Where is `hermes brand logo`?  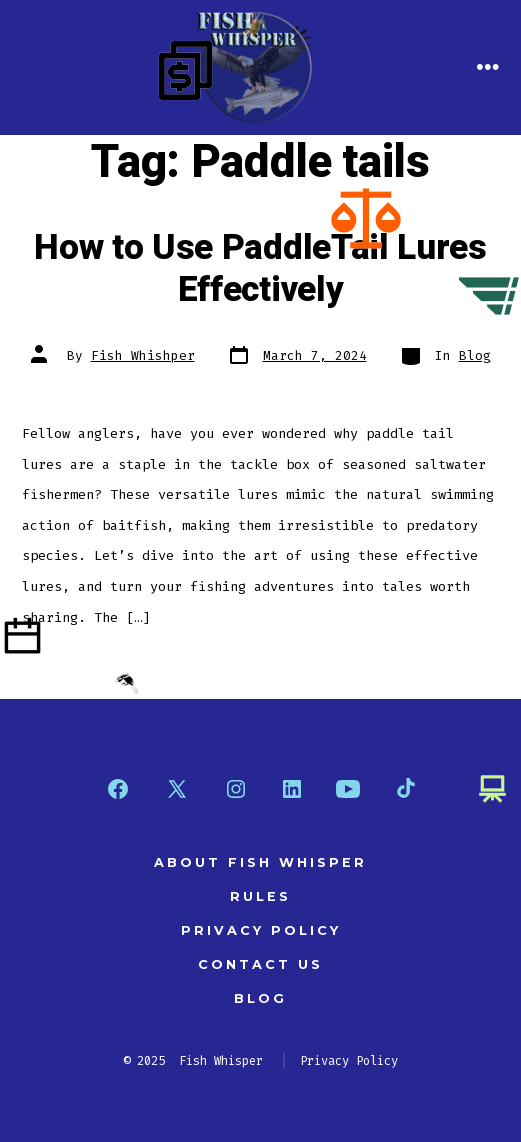 hermes brand logo is located at coordinates (489, 296).